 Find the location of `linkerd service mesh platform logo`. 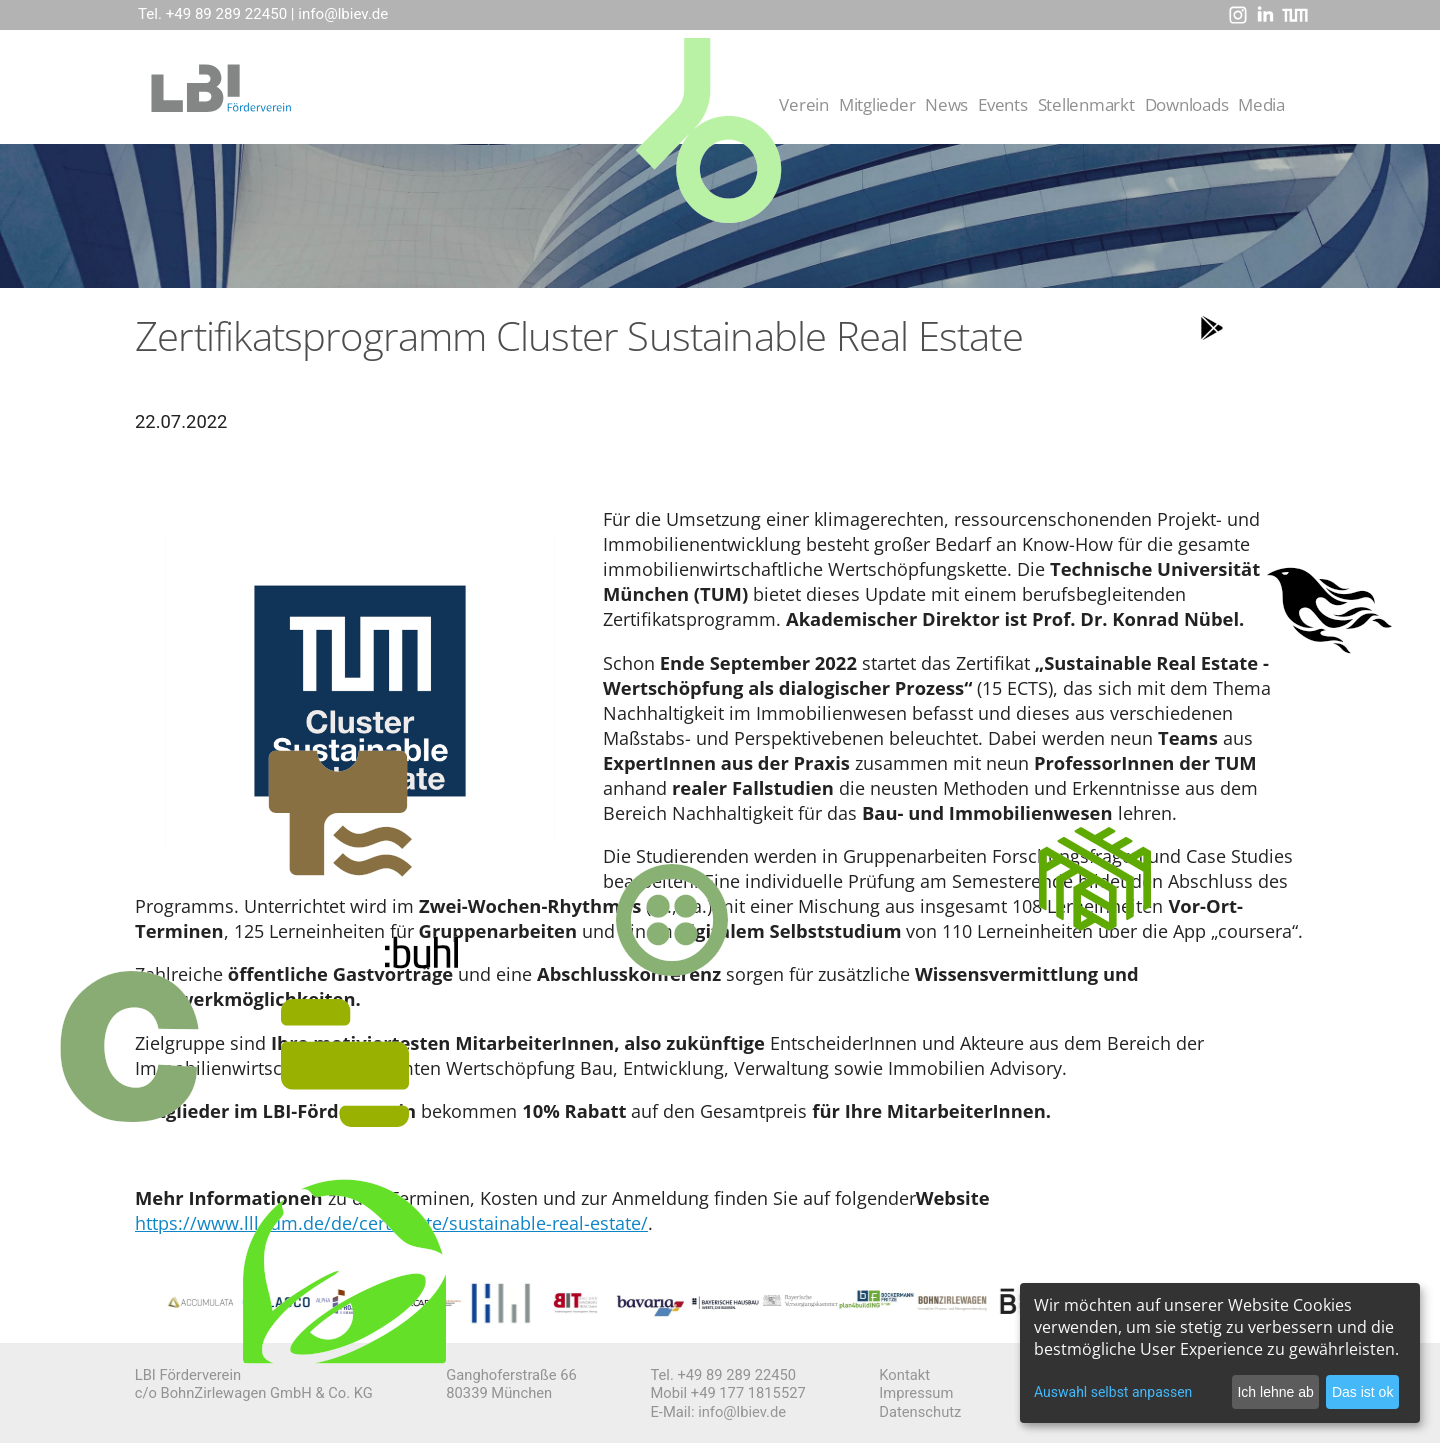

linkerd service mesh platform logo is located at coordinates (1095, 879).